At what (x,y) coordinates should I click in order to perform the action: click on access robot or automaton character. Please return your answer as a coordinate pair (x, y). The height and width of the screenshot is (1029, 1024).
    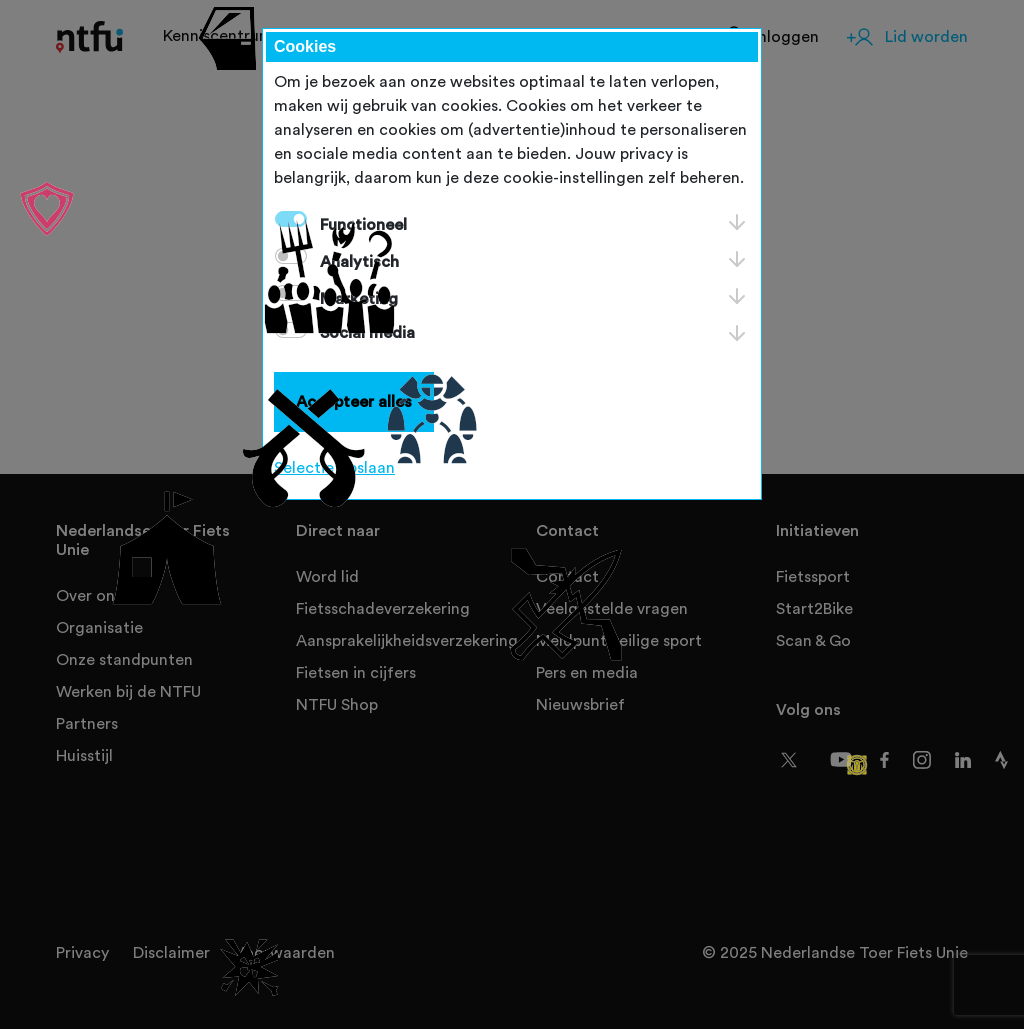
    Looking at the image, I should click on (432, 419).